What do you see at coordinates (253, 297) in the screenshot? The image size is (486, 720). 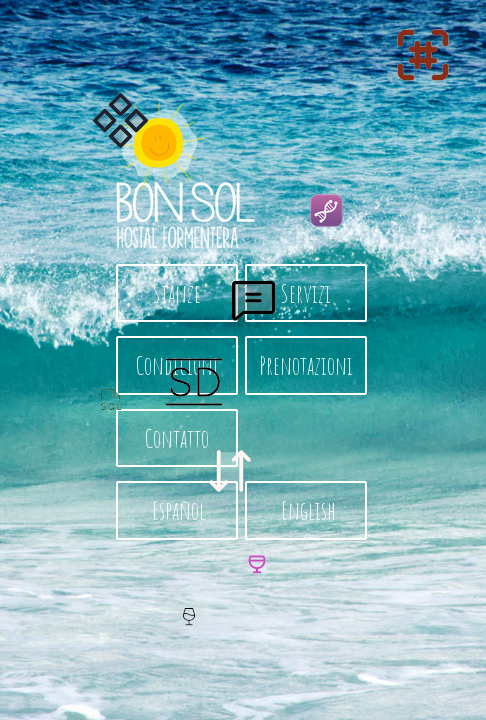 I see `open chat or messaging` at bounding box center [253, 297].